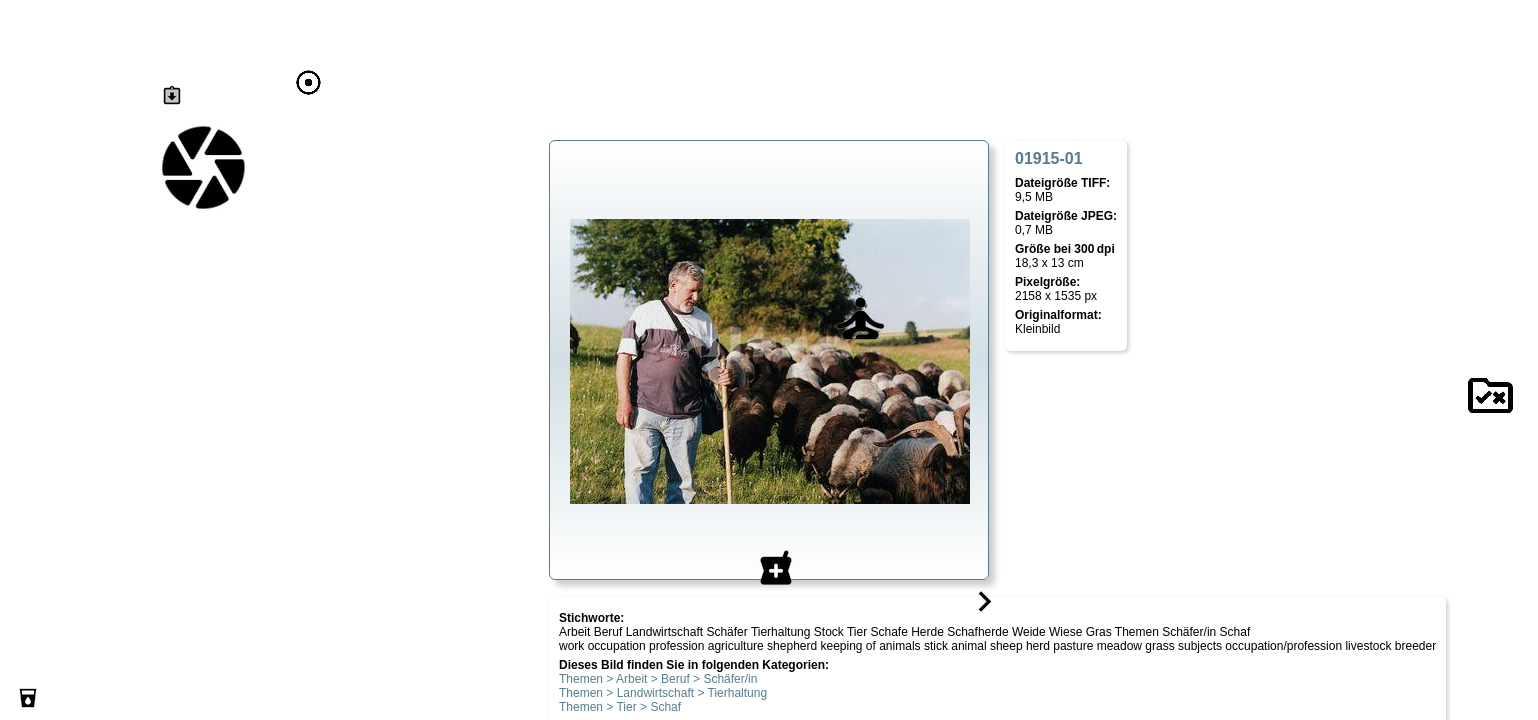  What do you see at coordinates (984, 601) in the screenshot?
I see `navigate to the next item or page` at bounding box center [984, 601].